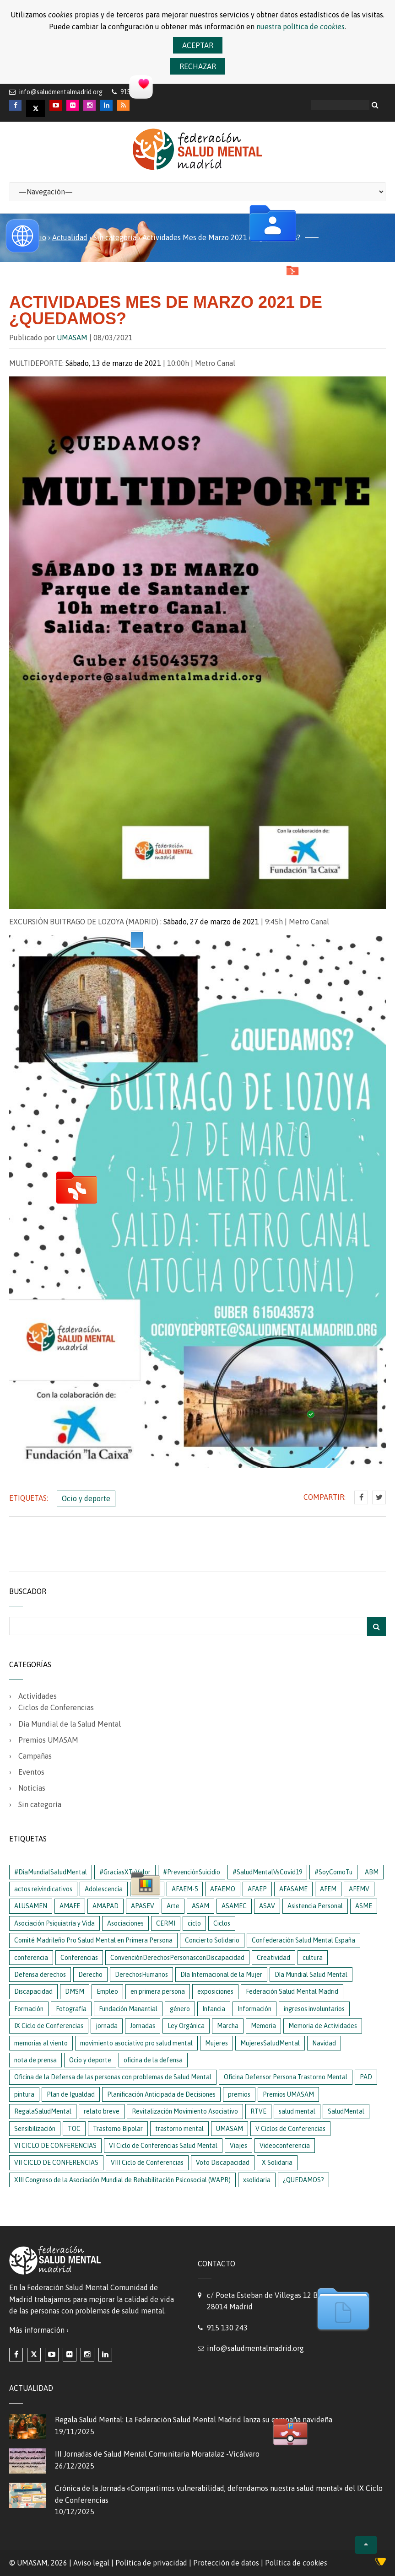 This screenshot has width=395, height=2576. Describe the element at coordinates (292, 271) in the screenshot. I see `open git repository folder` at that location.